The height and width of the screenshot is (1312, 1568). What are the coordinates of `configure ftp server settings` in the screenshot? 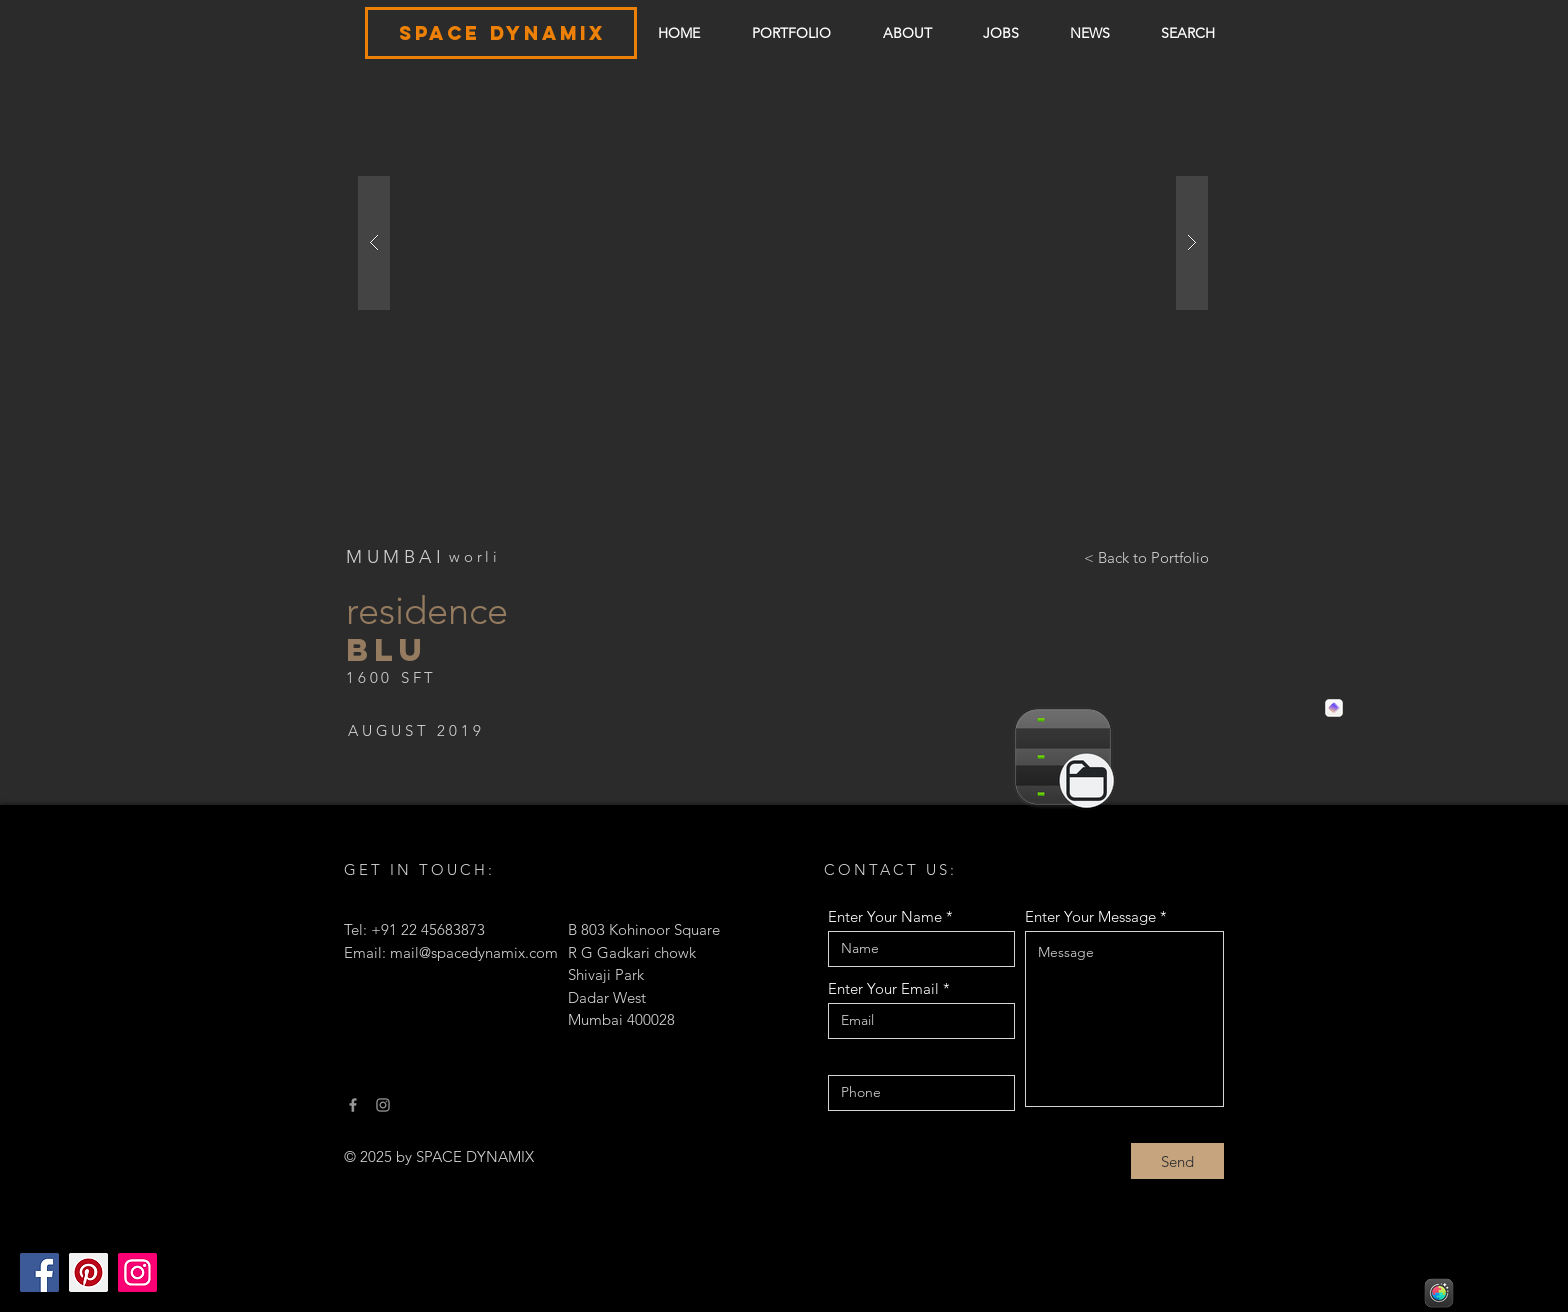 It's located at (1063, 757).